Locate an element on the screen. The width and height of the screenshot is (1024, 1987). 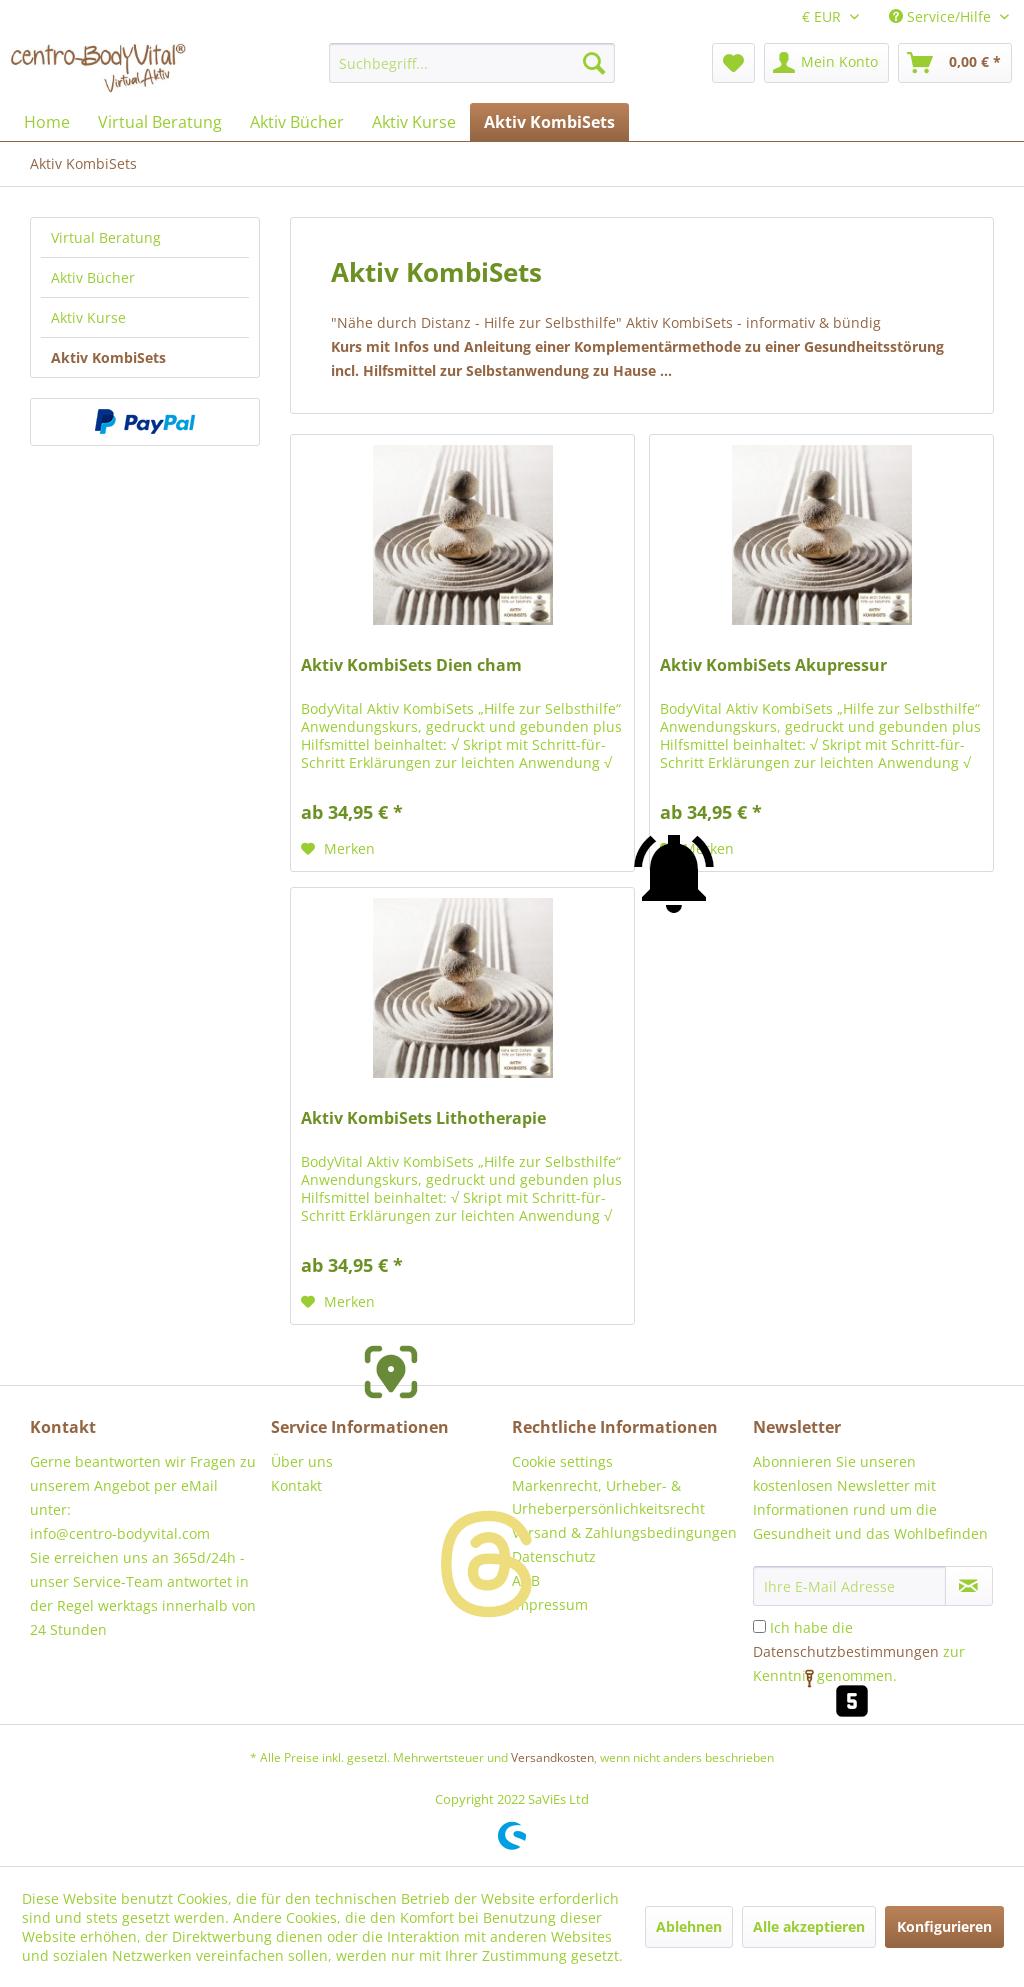
activate live view mode for real-time location tracking is located at coordinates (391, 1372).